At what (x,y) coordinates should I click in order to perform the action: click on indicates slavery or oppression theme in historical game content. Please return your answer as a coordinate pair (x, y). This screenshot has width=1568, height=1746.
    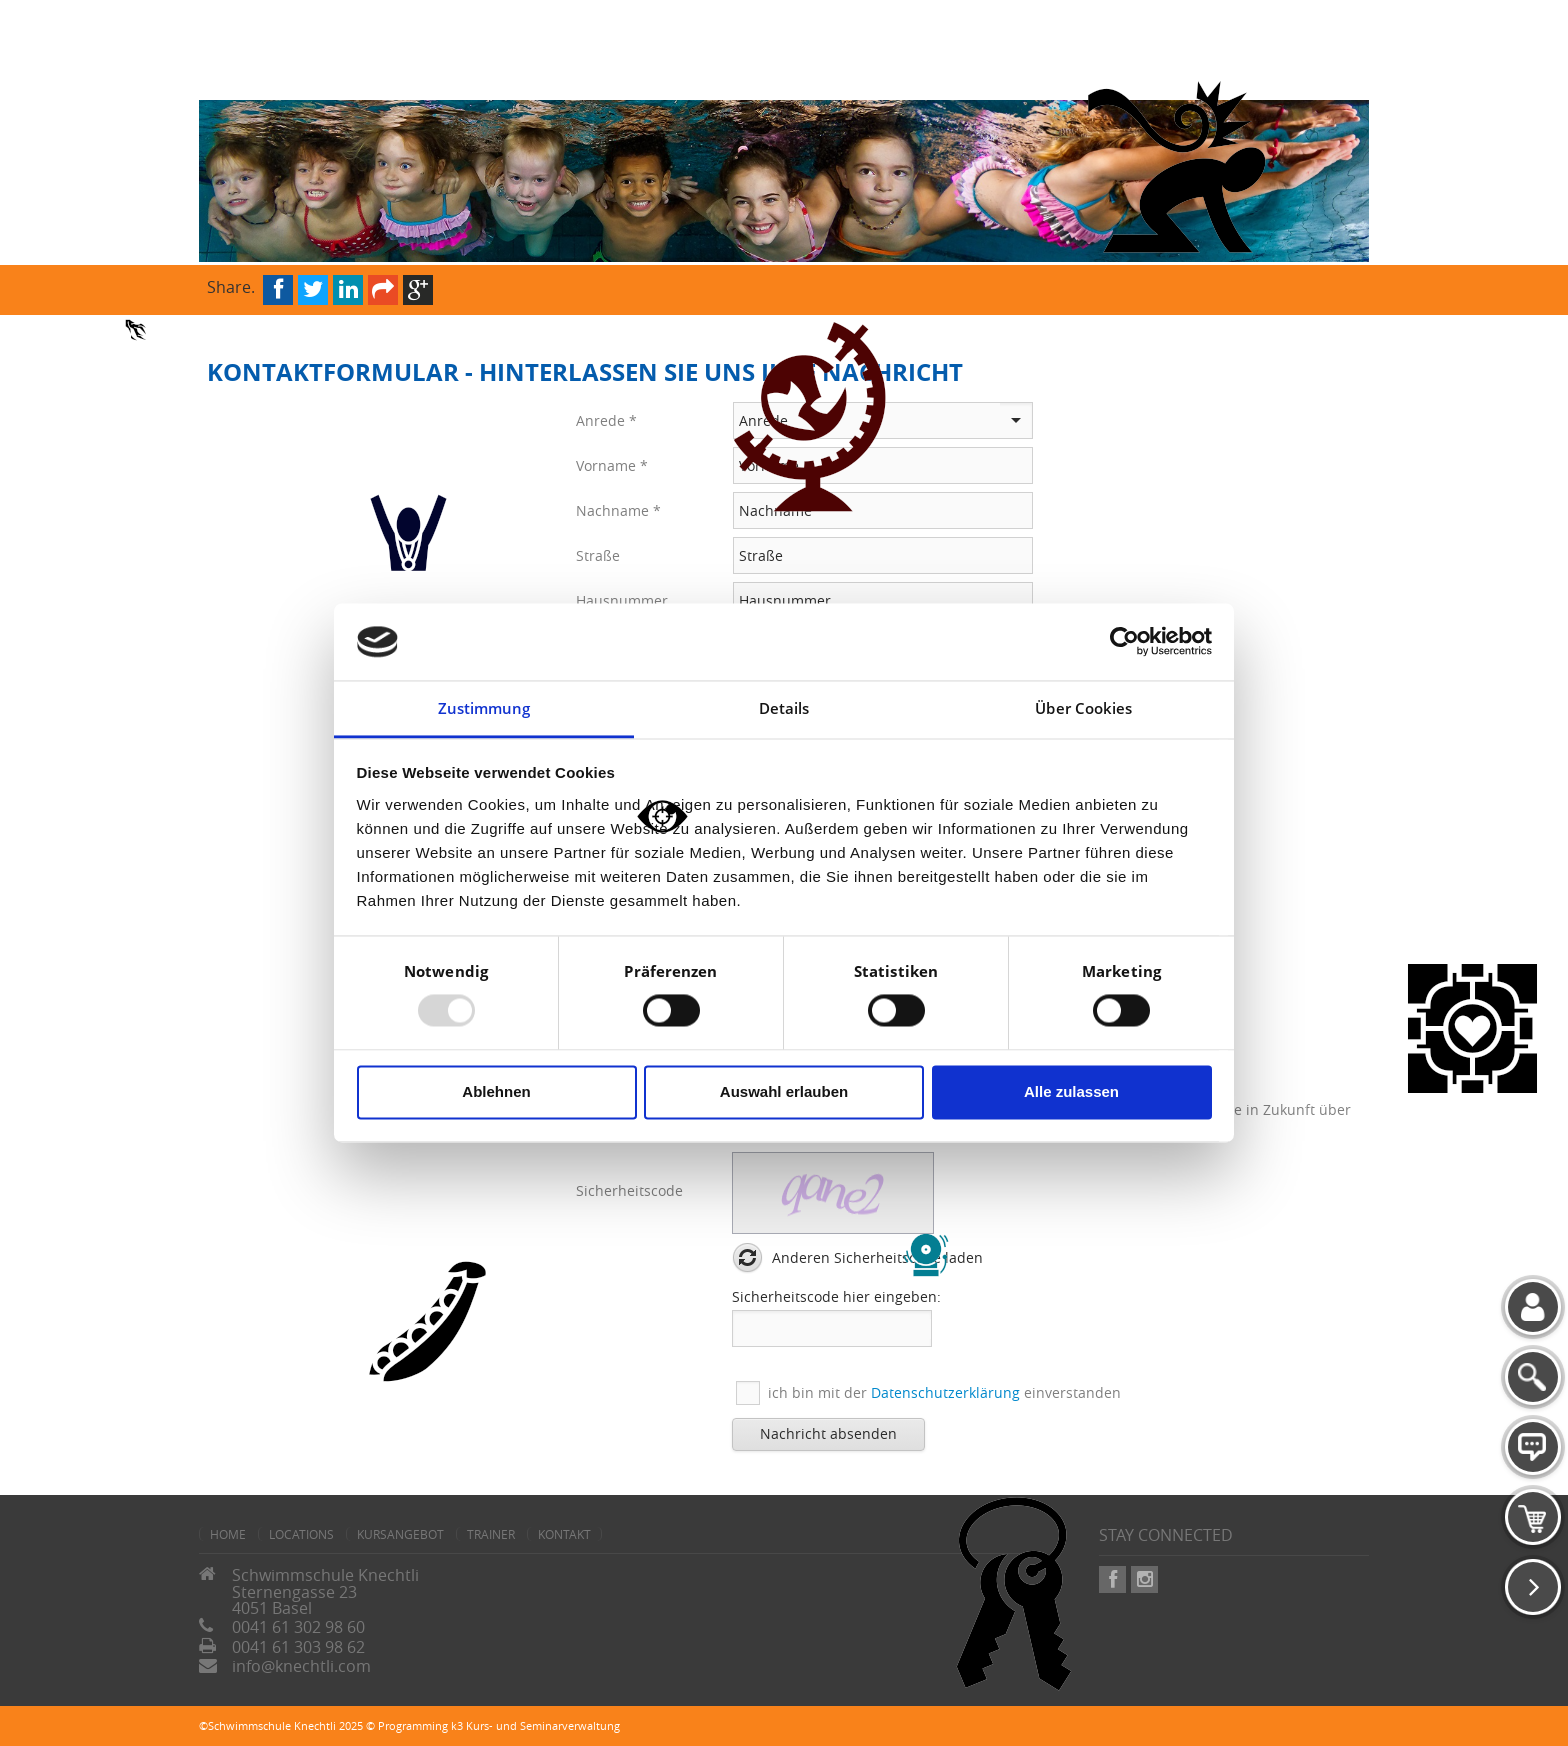
    Looking at the image, I should click on (1176, 163).